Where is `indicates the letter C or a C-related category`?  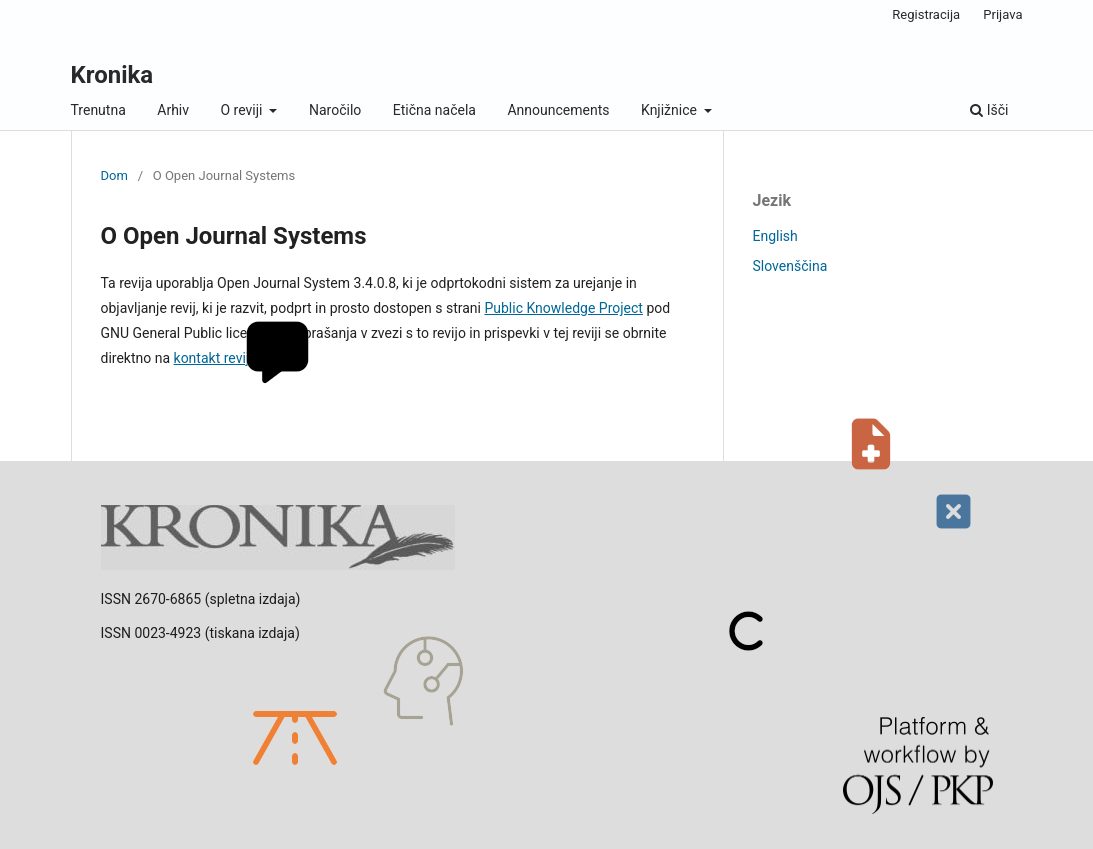 indicates the letter C or a C-related category is located at coordinates (746, 631).